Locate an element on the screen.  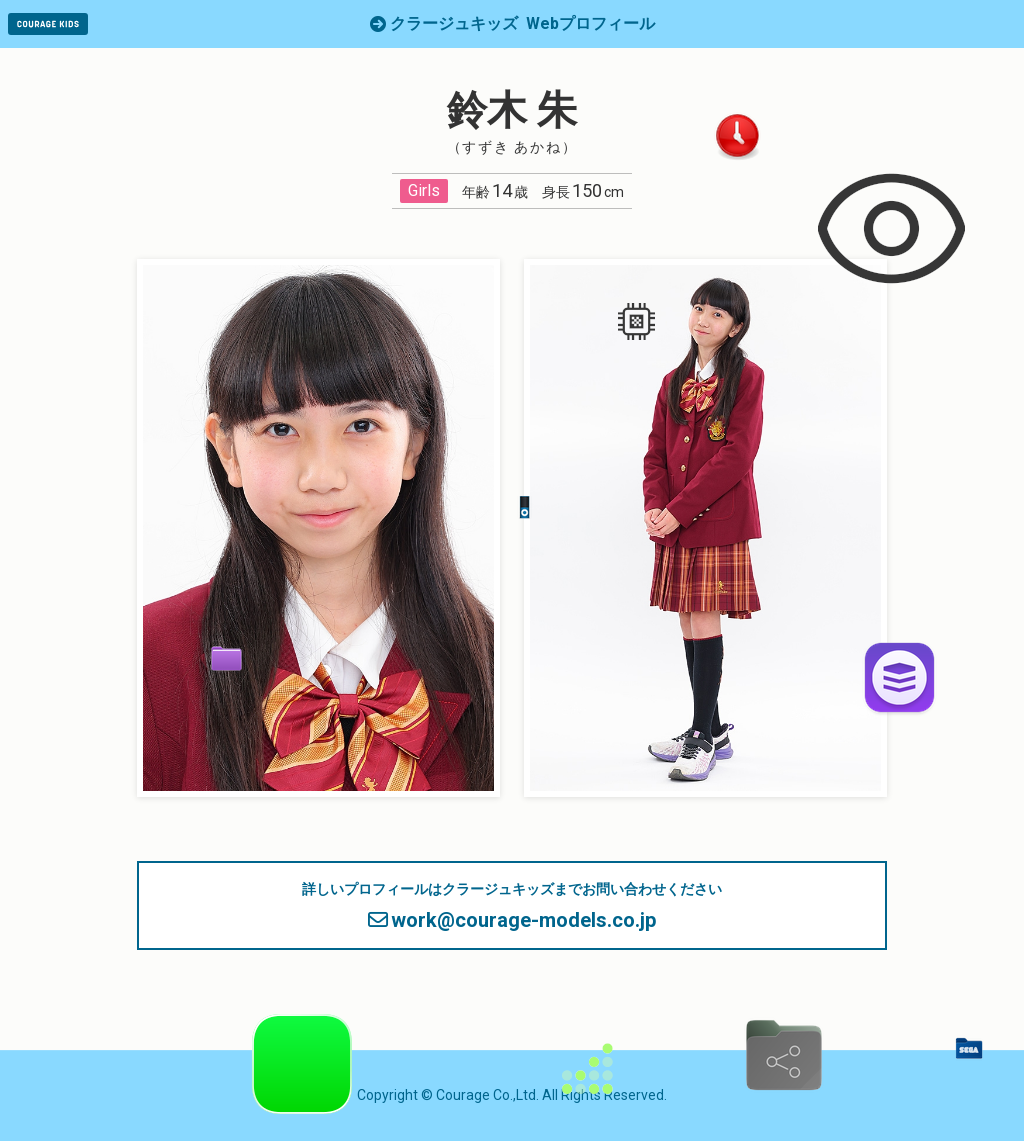
open a folder to view its contents is located at coordinates (226, 658).